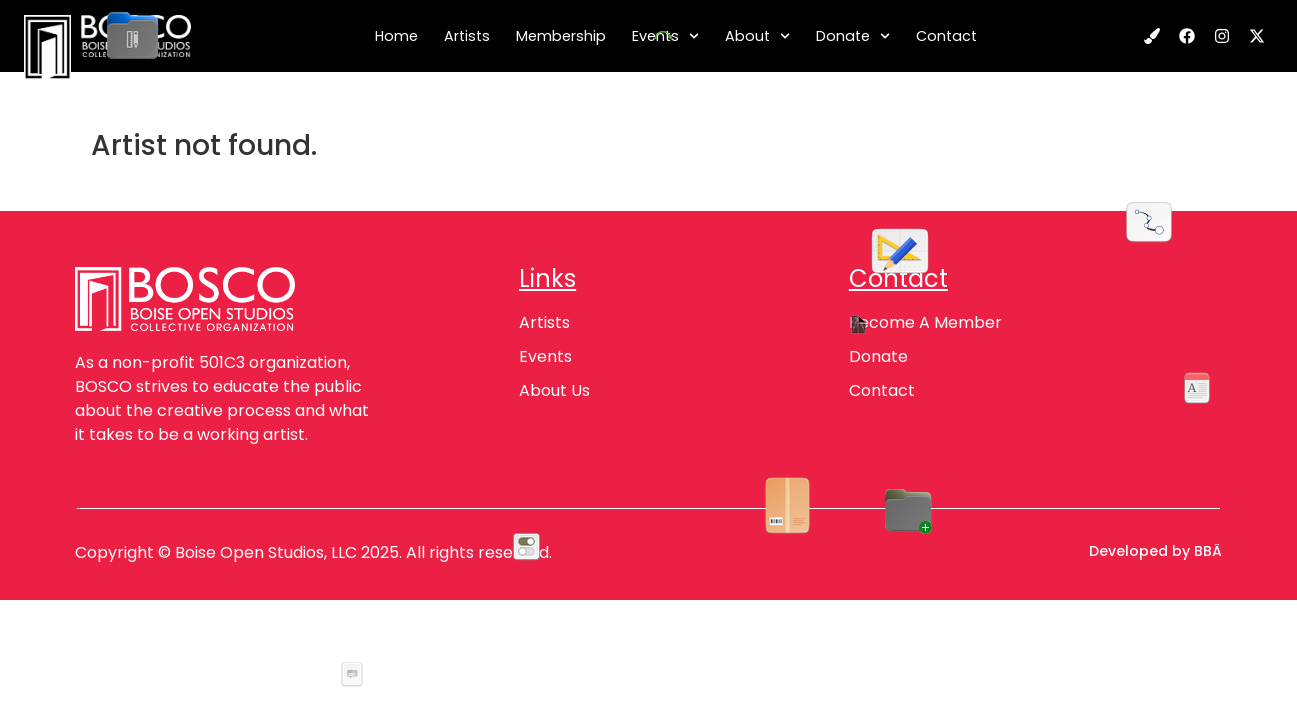 This screenshot has width=1297, height=720. I want to click on open the books or e-reader app, so click(1197, 388).